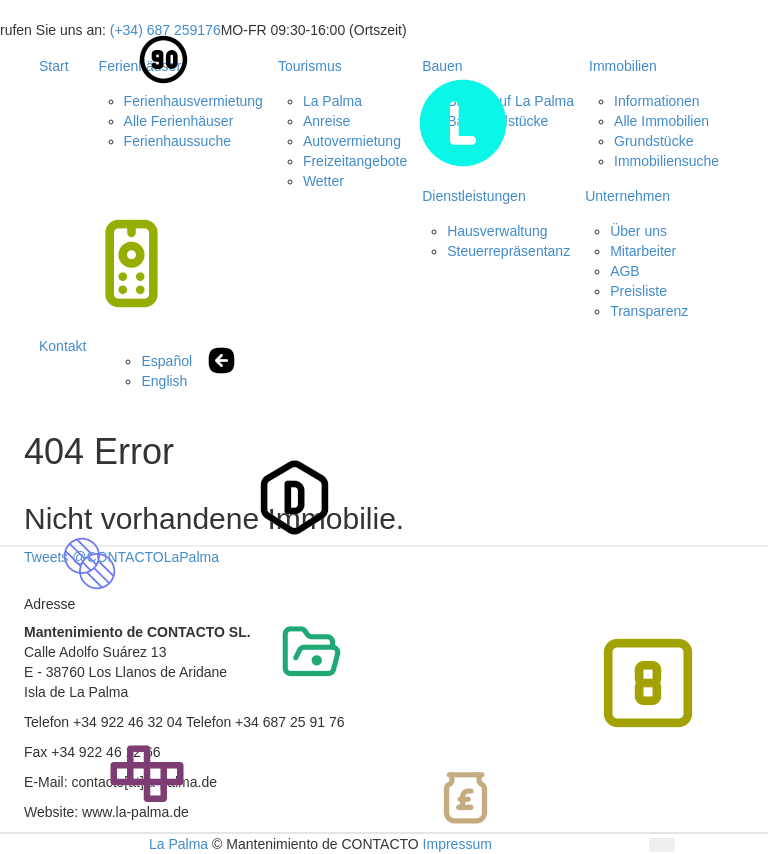 Image resolution: width=768 pixels, height=854 pixels. Describe the element at coordinates (163, 59) in the screenshot. I see `set timer or duration for 90 seconds` at that location.